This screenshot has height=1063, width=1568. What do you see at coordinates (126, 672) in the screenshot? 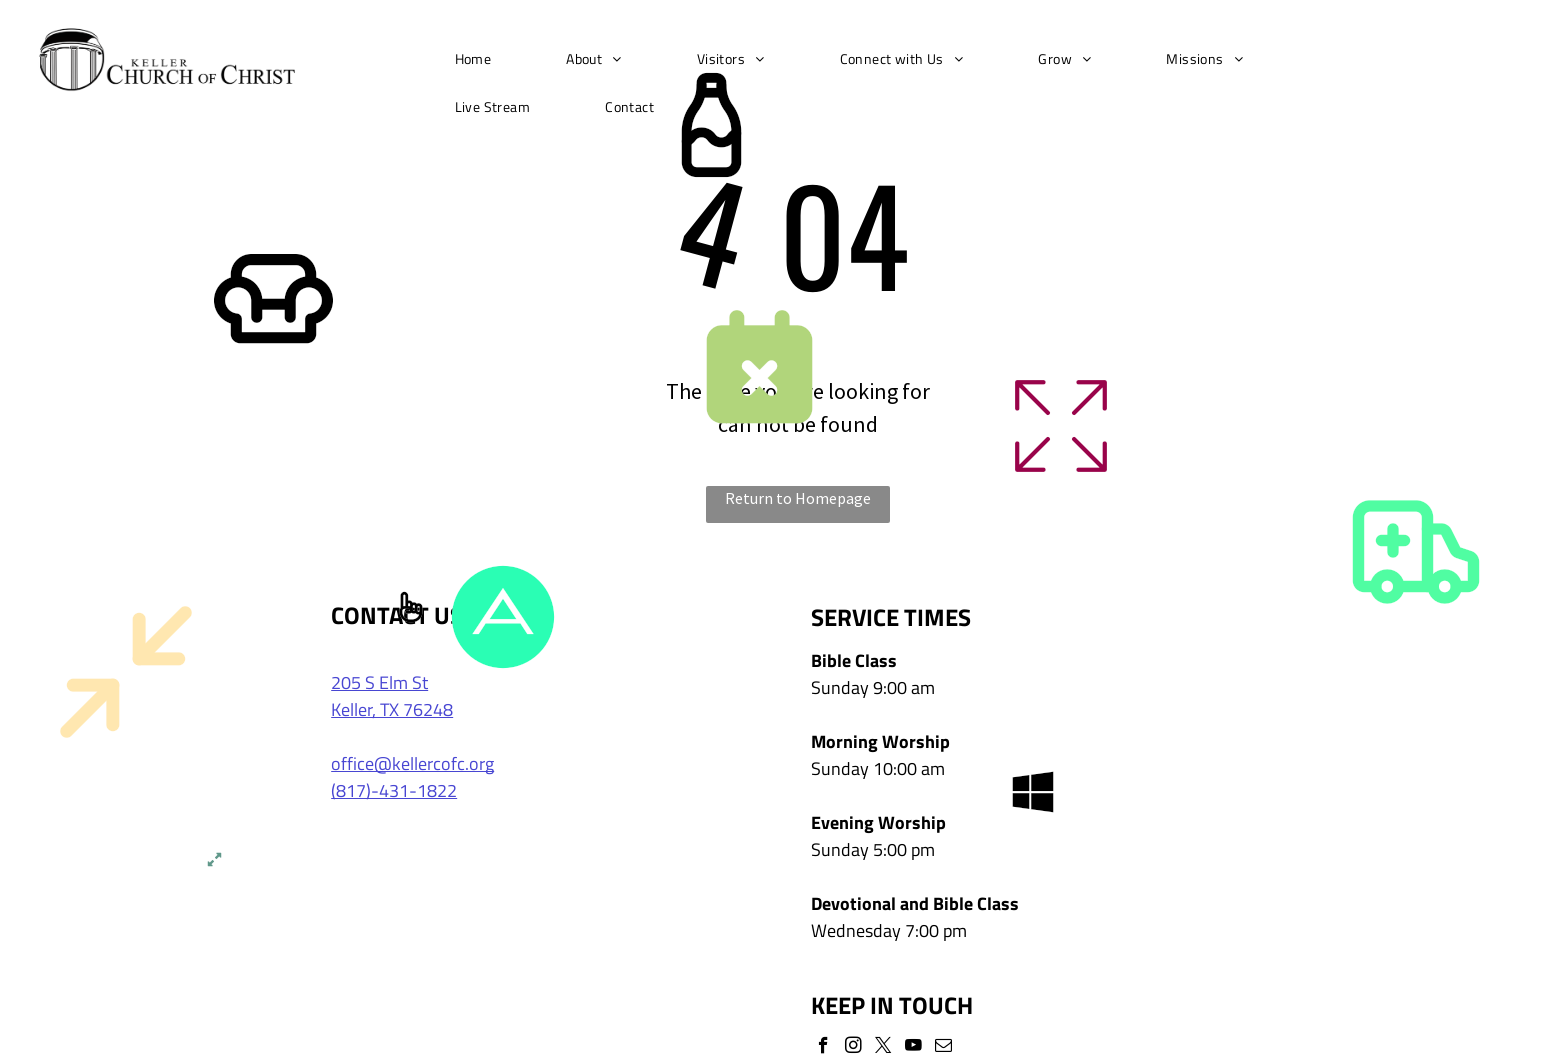
I see `minimize or collapse the current window` at bounding box center [126, 672].